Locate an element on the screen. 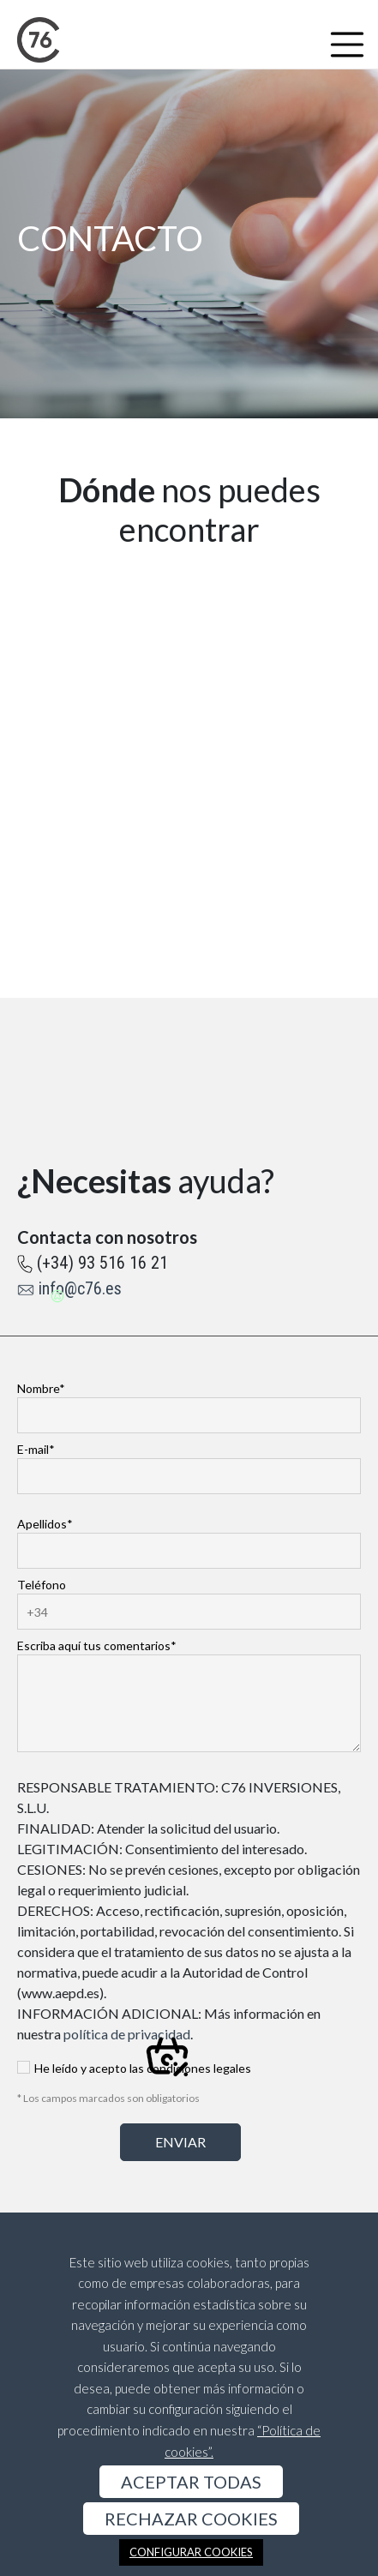 This screenshot has height=2576, width=378. sign in with OAuth authentication is located at coordinates (57, 1296).